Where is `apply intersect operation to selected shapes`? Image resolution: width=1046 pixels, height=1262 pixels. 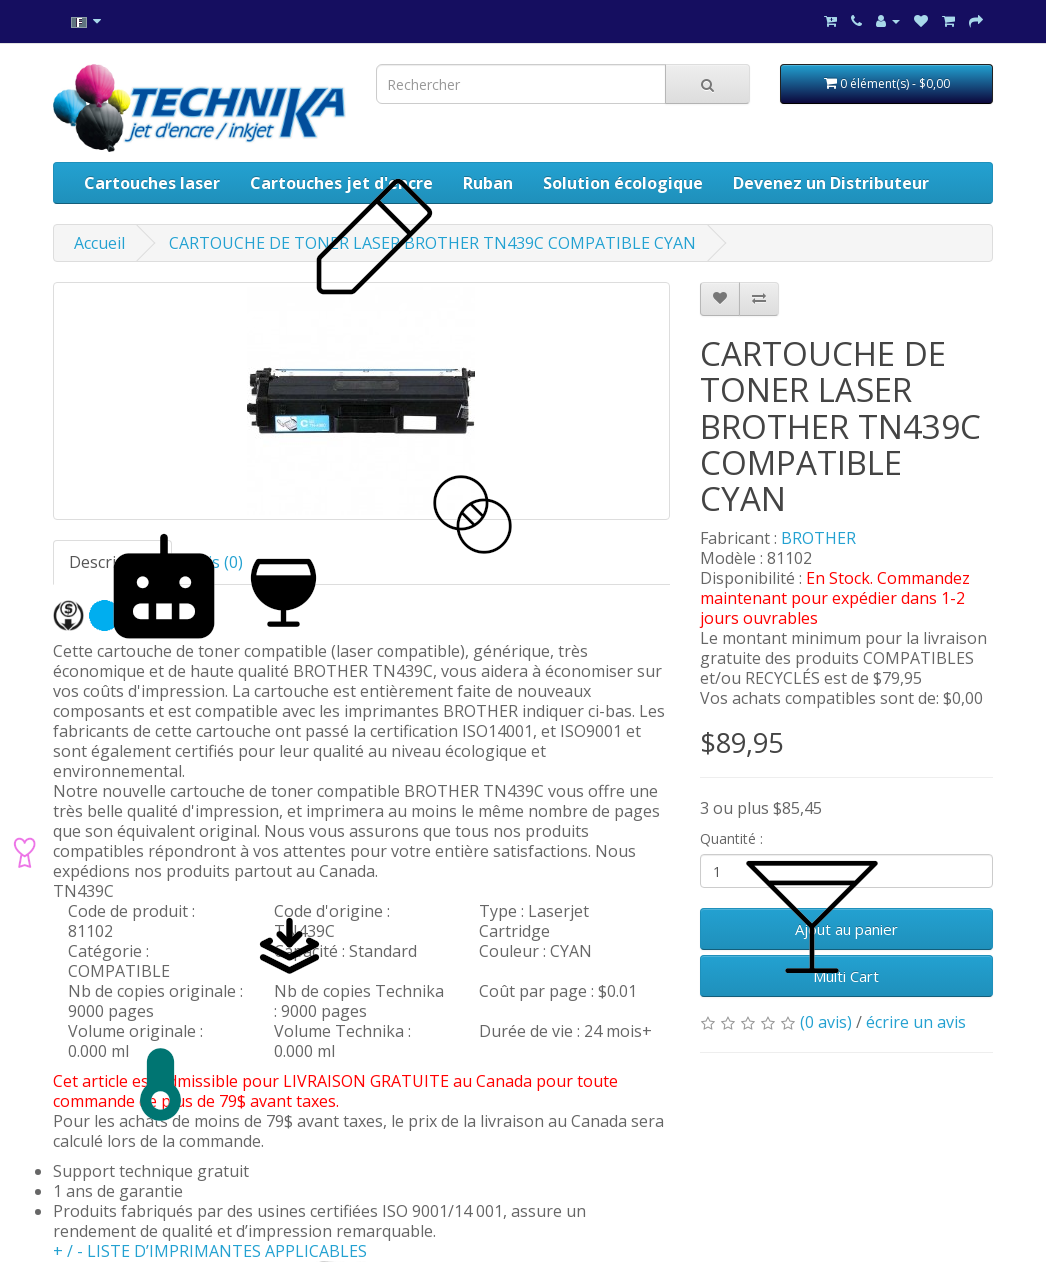
apply intersect operation to selected shapes is located at coordinates (472, 514).